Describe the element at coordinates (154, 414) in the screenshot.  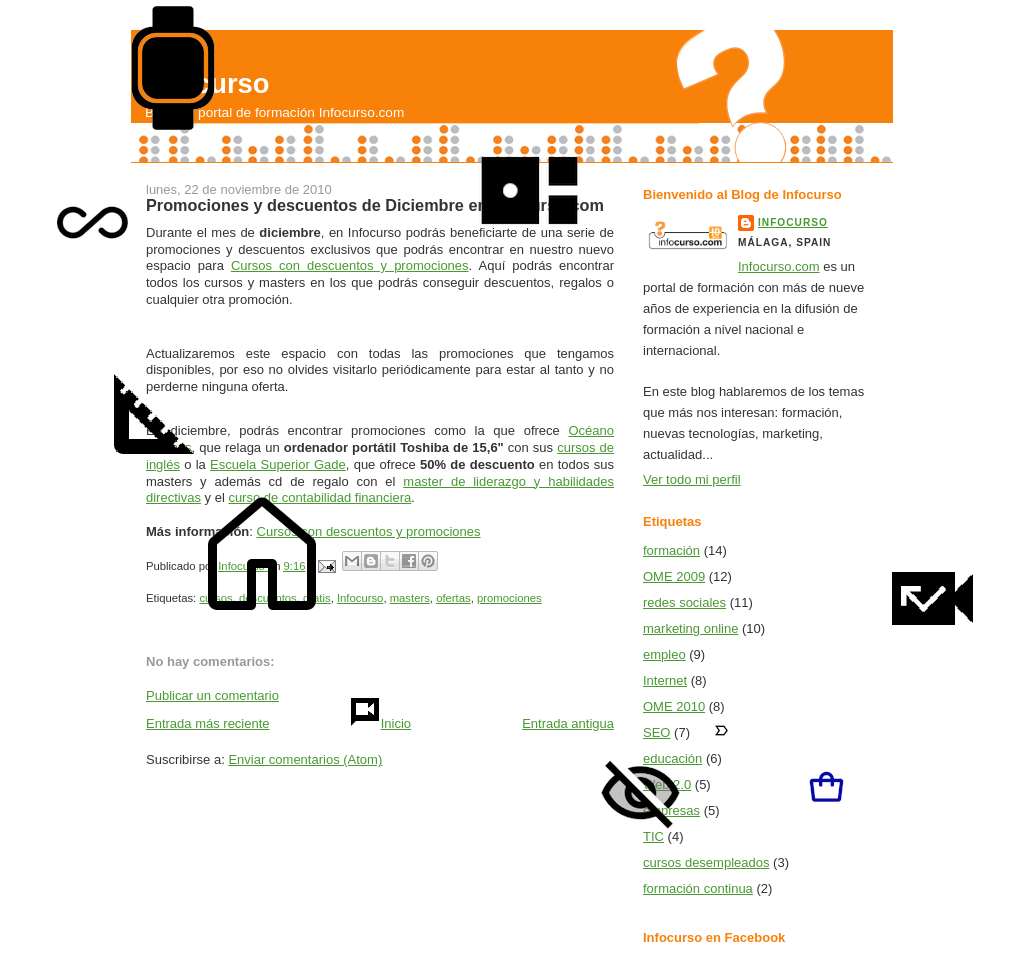
I see `measure area or dimensions` at that location.